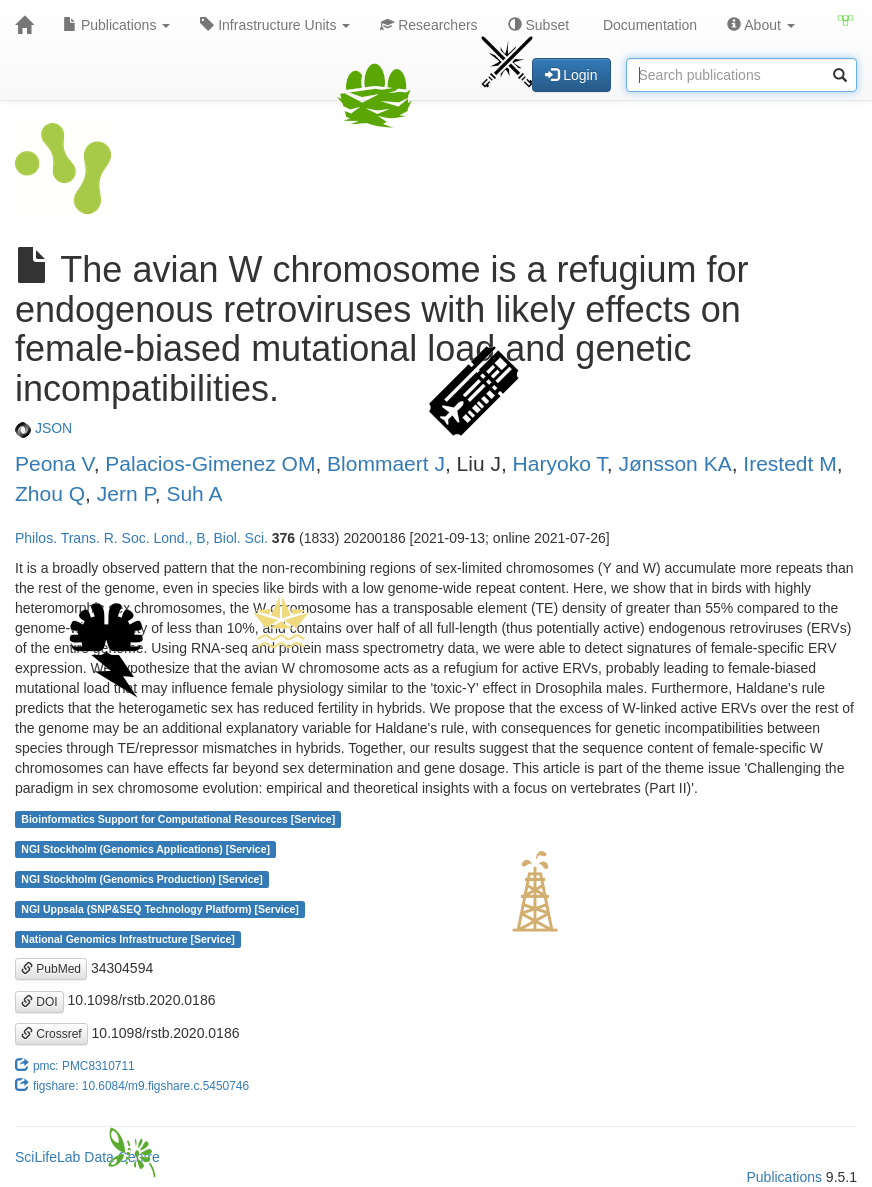 This screenshot has width=872, height=1187. Describe the element at coordinates (373, 91) in the screenshot. I see `view your savings or nest egg funds` at that location.